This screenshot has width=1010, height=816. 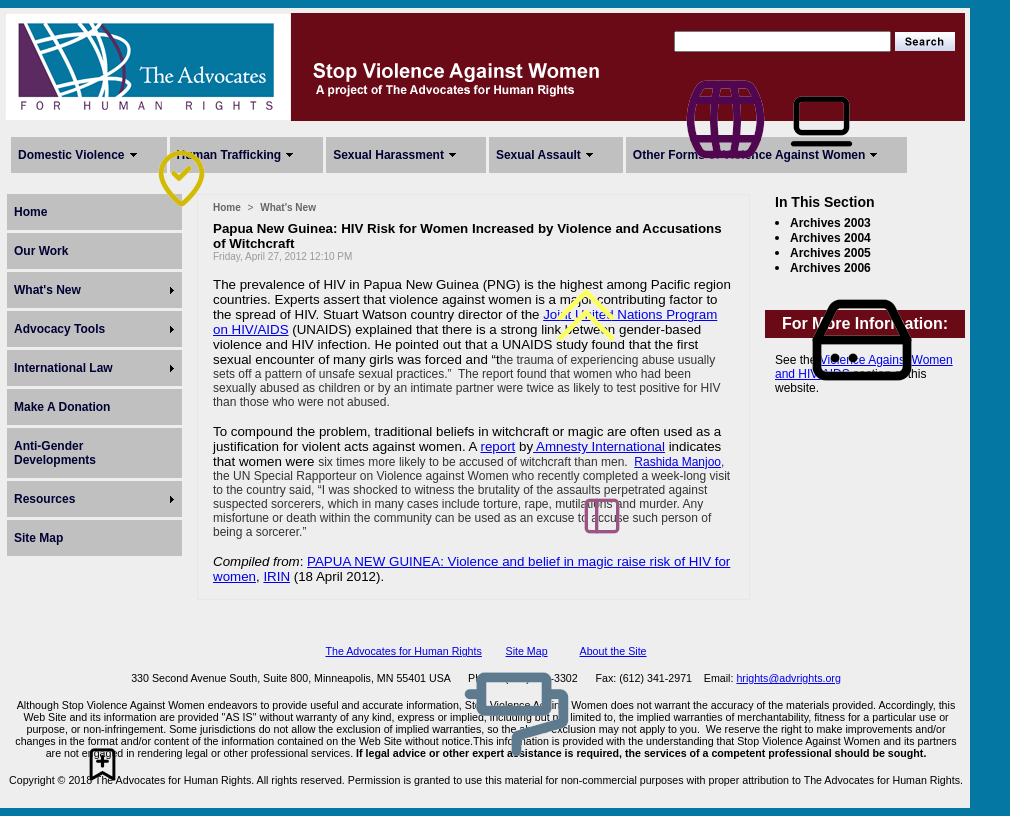 I want to click on switch to desktop view, so click(x=821, y=121).